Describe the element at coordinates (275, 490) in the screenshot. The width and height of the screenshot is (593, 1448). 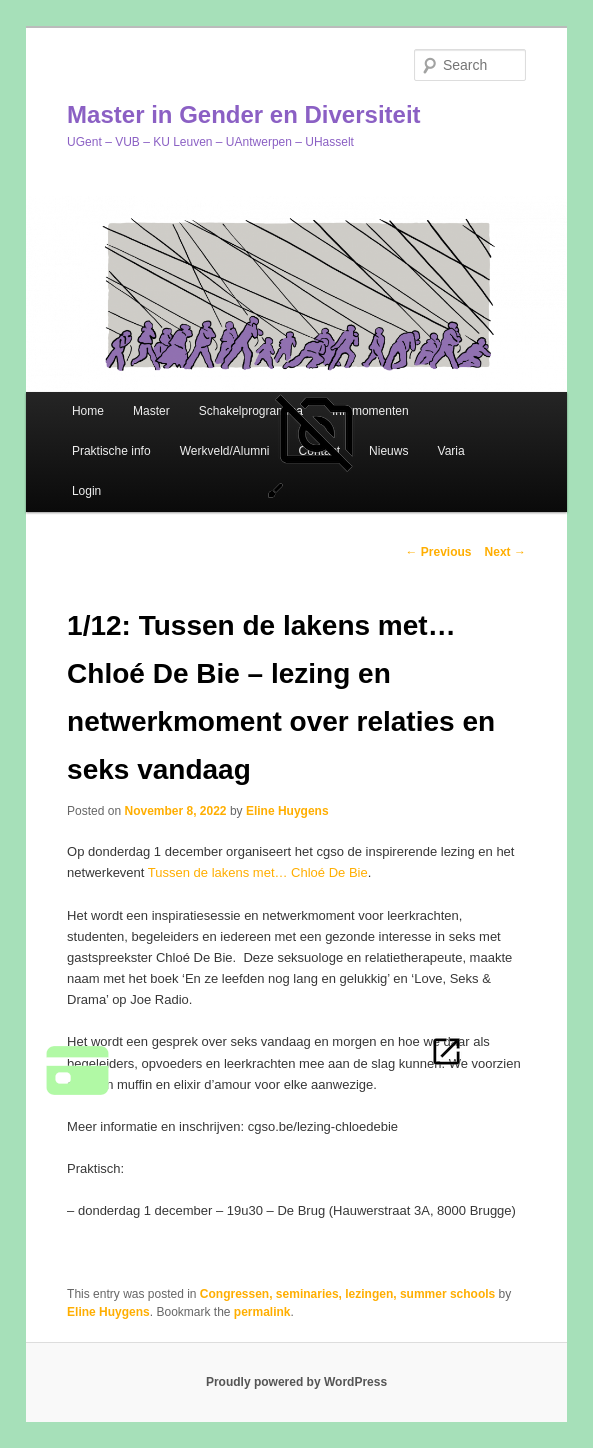
I see `access brush or painting tools` at that location.